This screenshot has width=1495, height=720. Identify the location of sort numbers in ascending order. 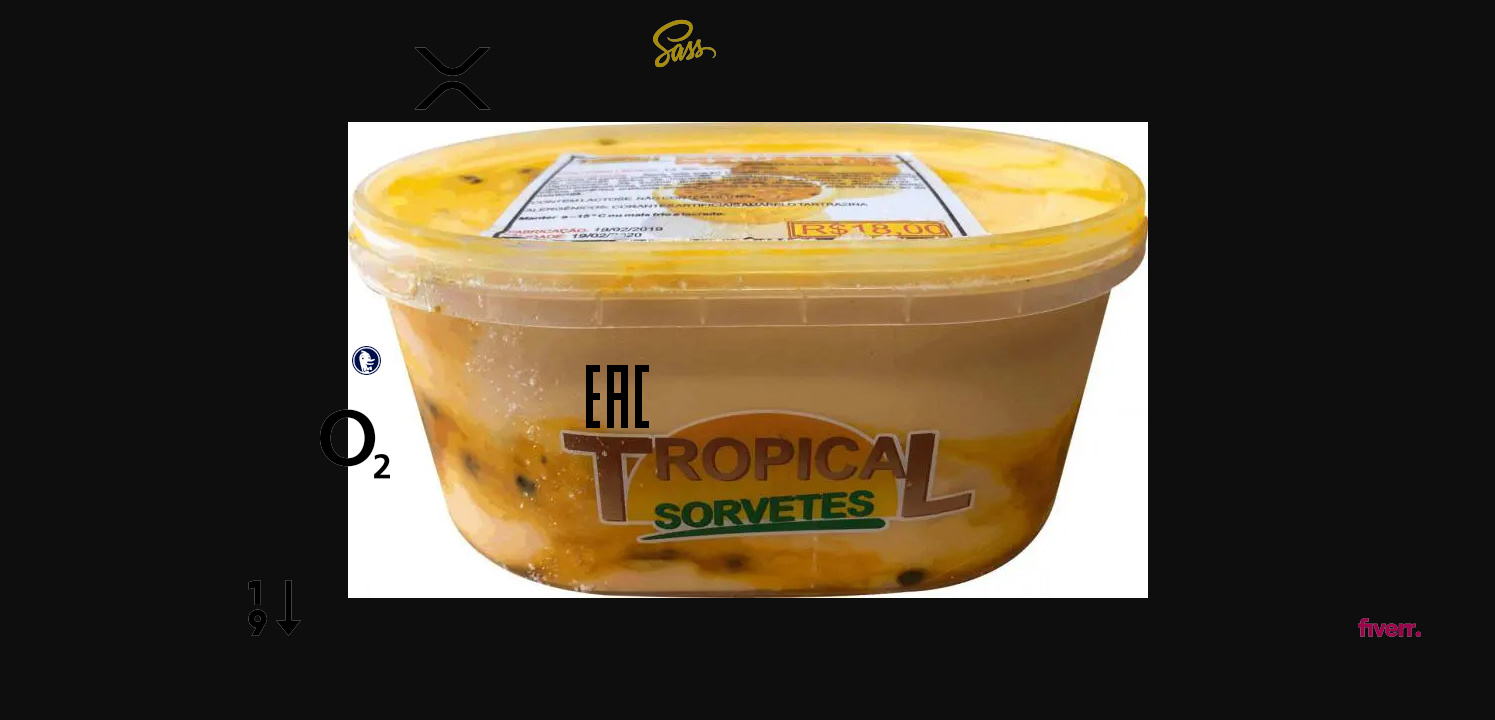
(270, 608).